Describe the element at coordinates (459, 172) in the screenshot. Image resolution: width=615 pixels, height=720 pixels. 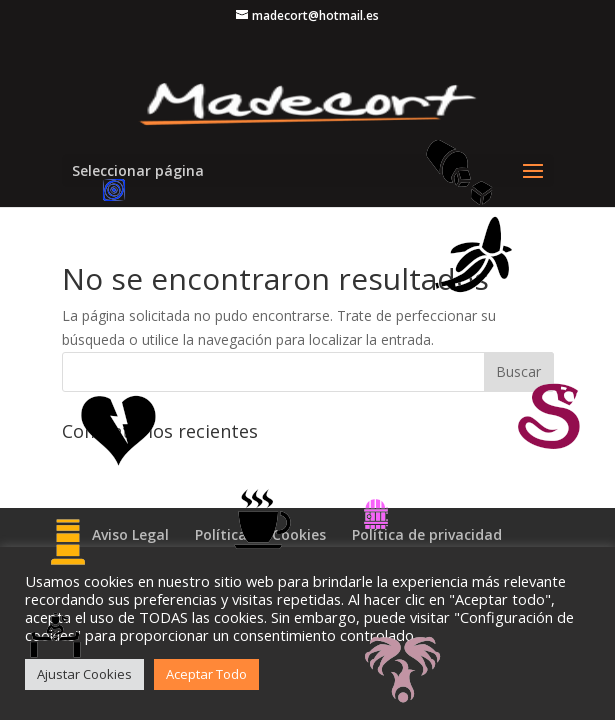
I see `roll the dice or randomize outcome` at that location.